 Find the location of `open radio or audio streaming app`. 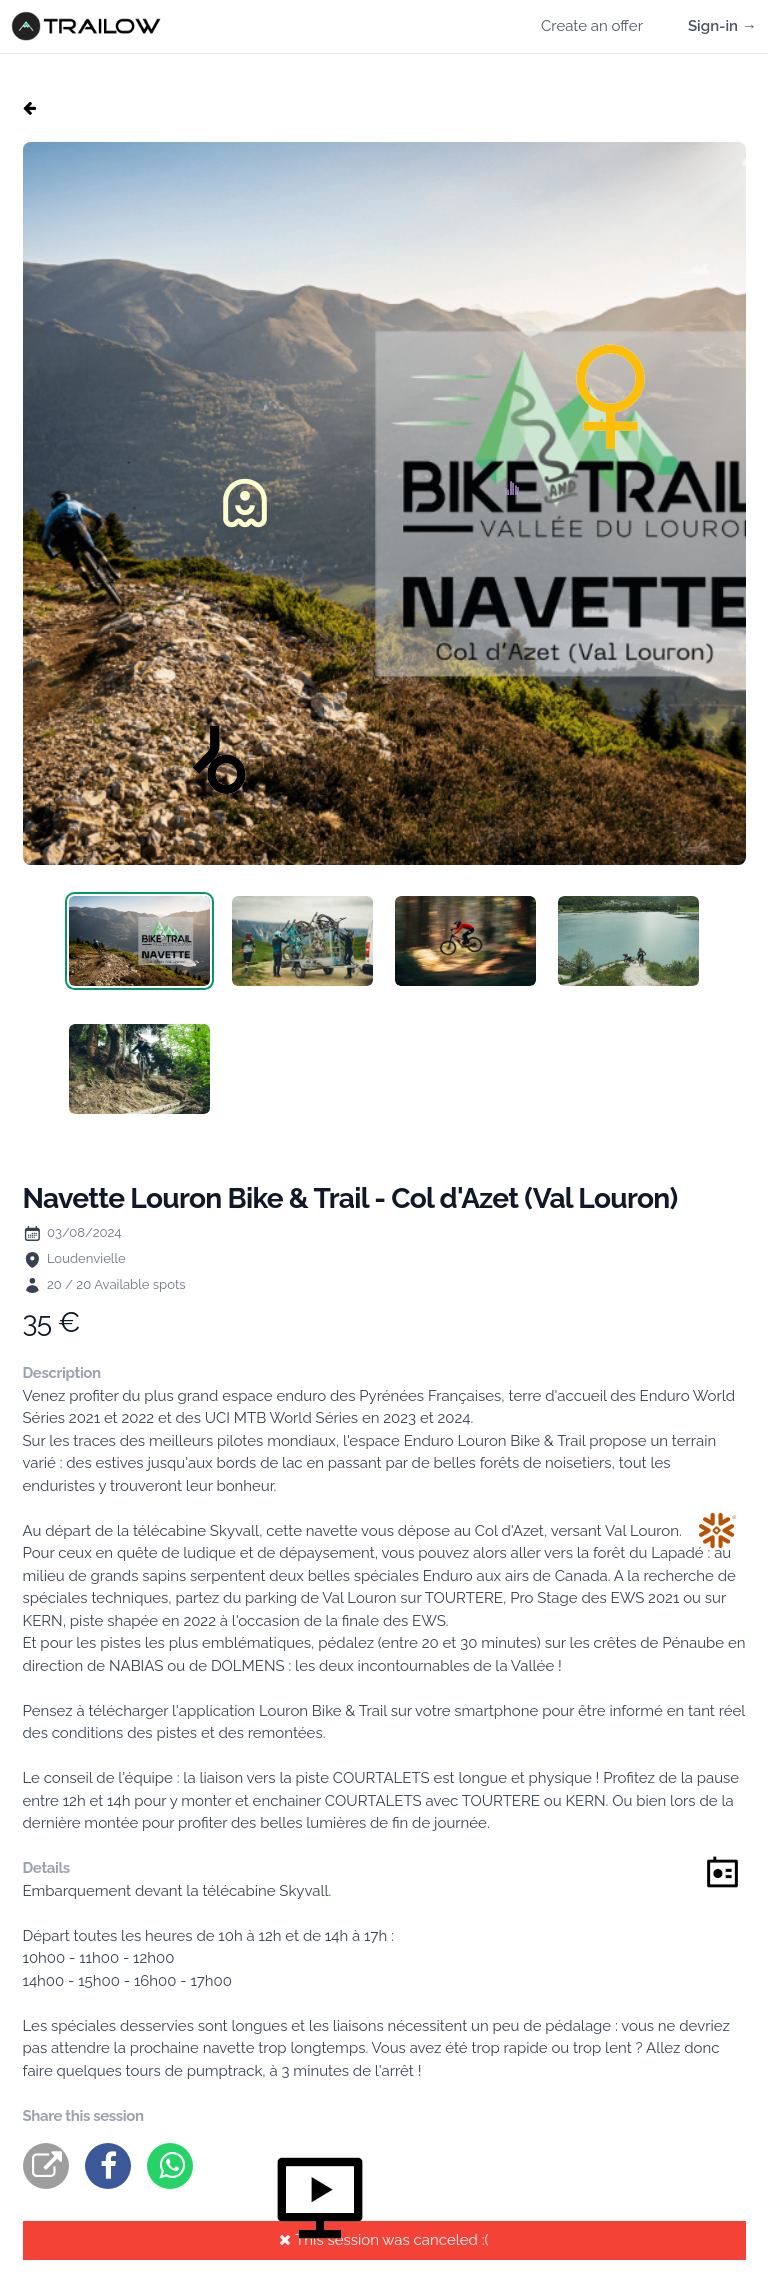

open radio or audio streaming app is located at coordinates (722, 1873).